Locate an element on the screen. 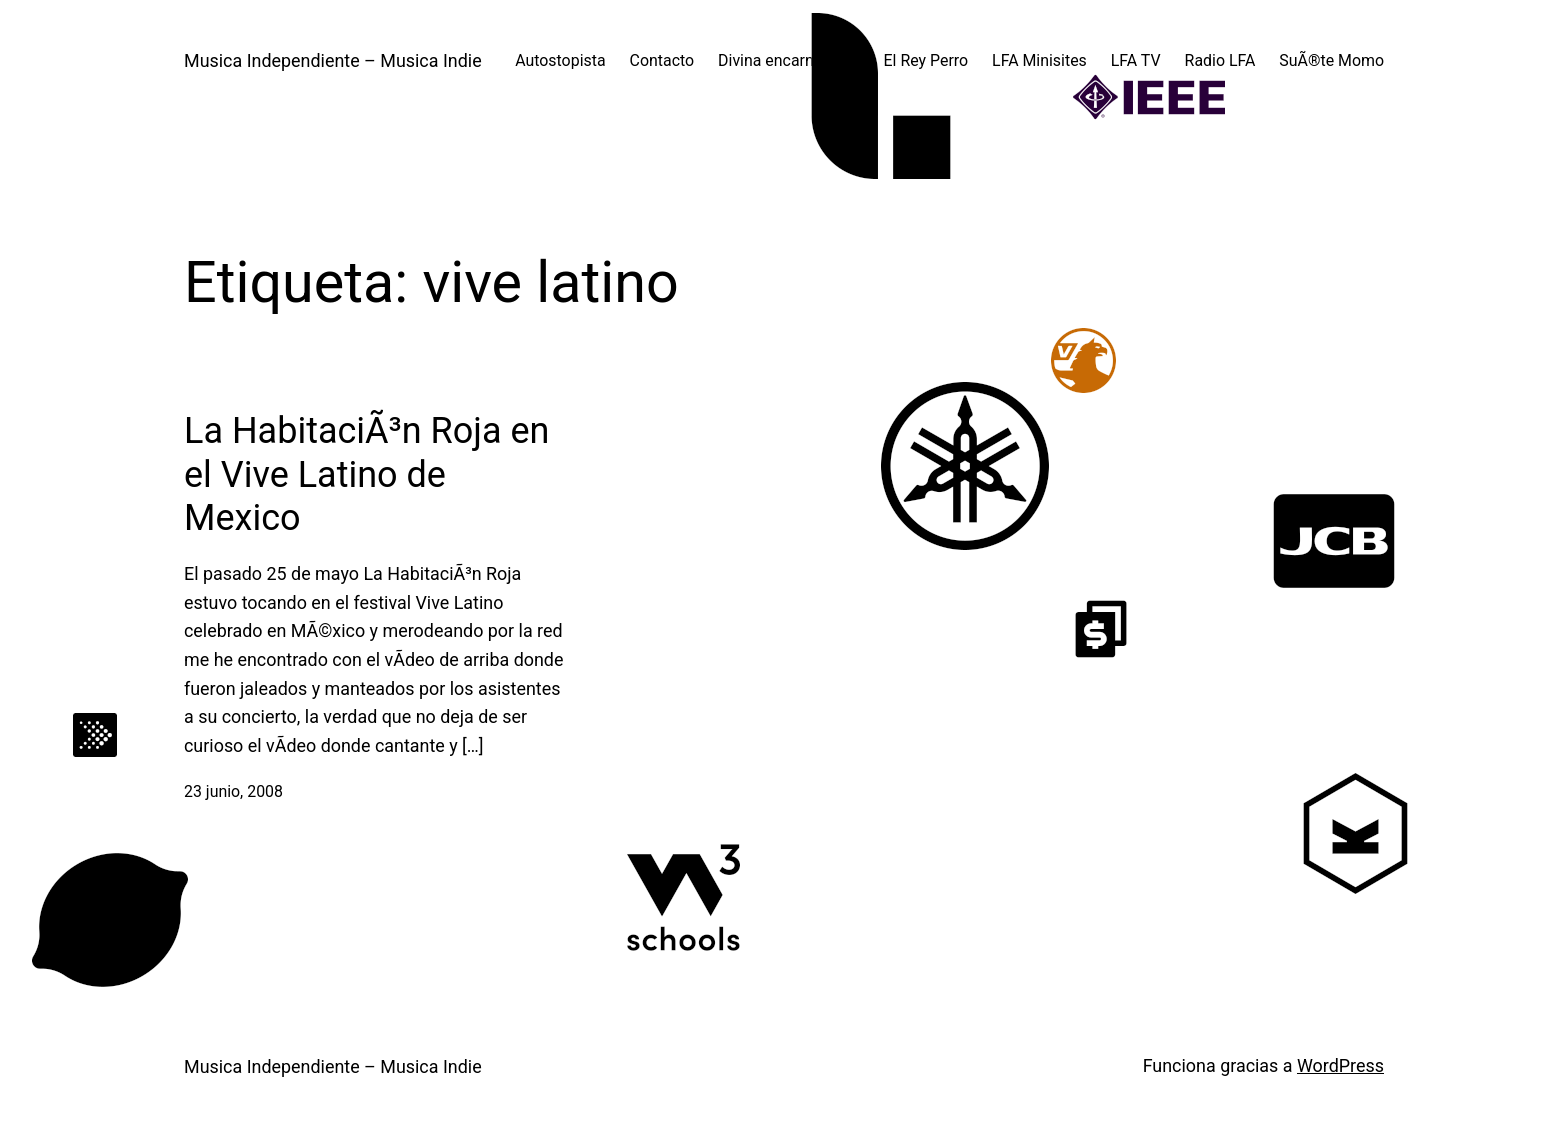  view currency or financial documents is located at coordinates (1101, 629).